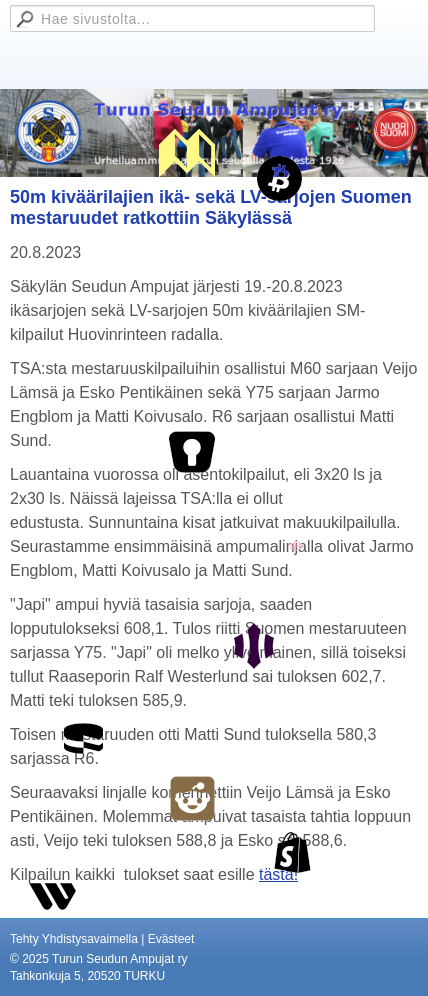  What do you see at coordinates (187, 153) in the screenshot?
I see `open siyuan note-taking app` at bounding box center [187, 153].